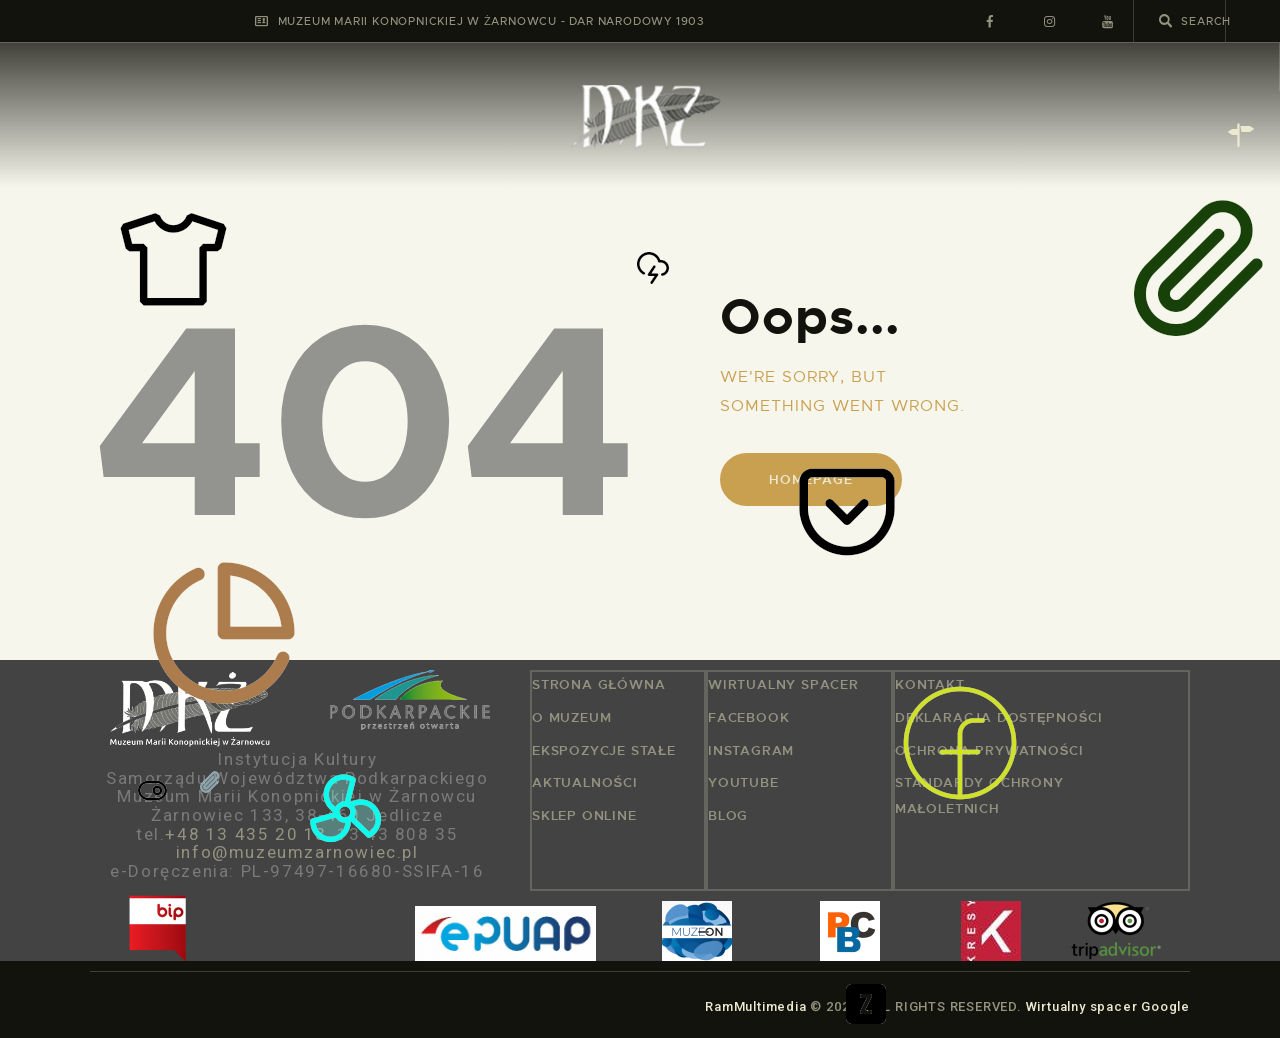 The width and height of the screenshot is (1280, 1038). What do you see at coordinates (152, 790) in the screenshot?
I see `toggle switch in the on/enabled position` at bounding box center [152, 790].